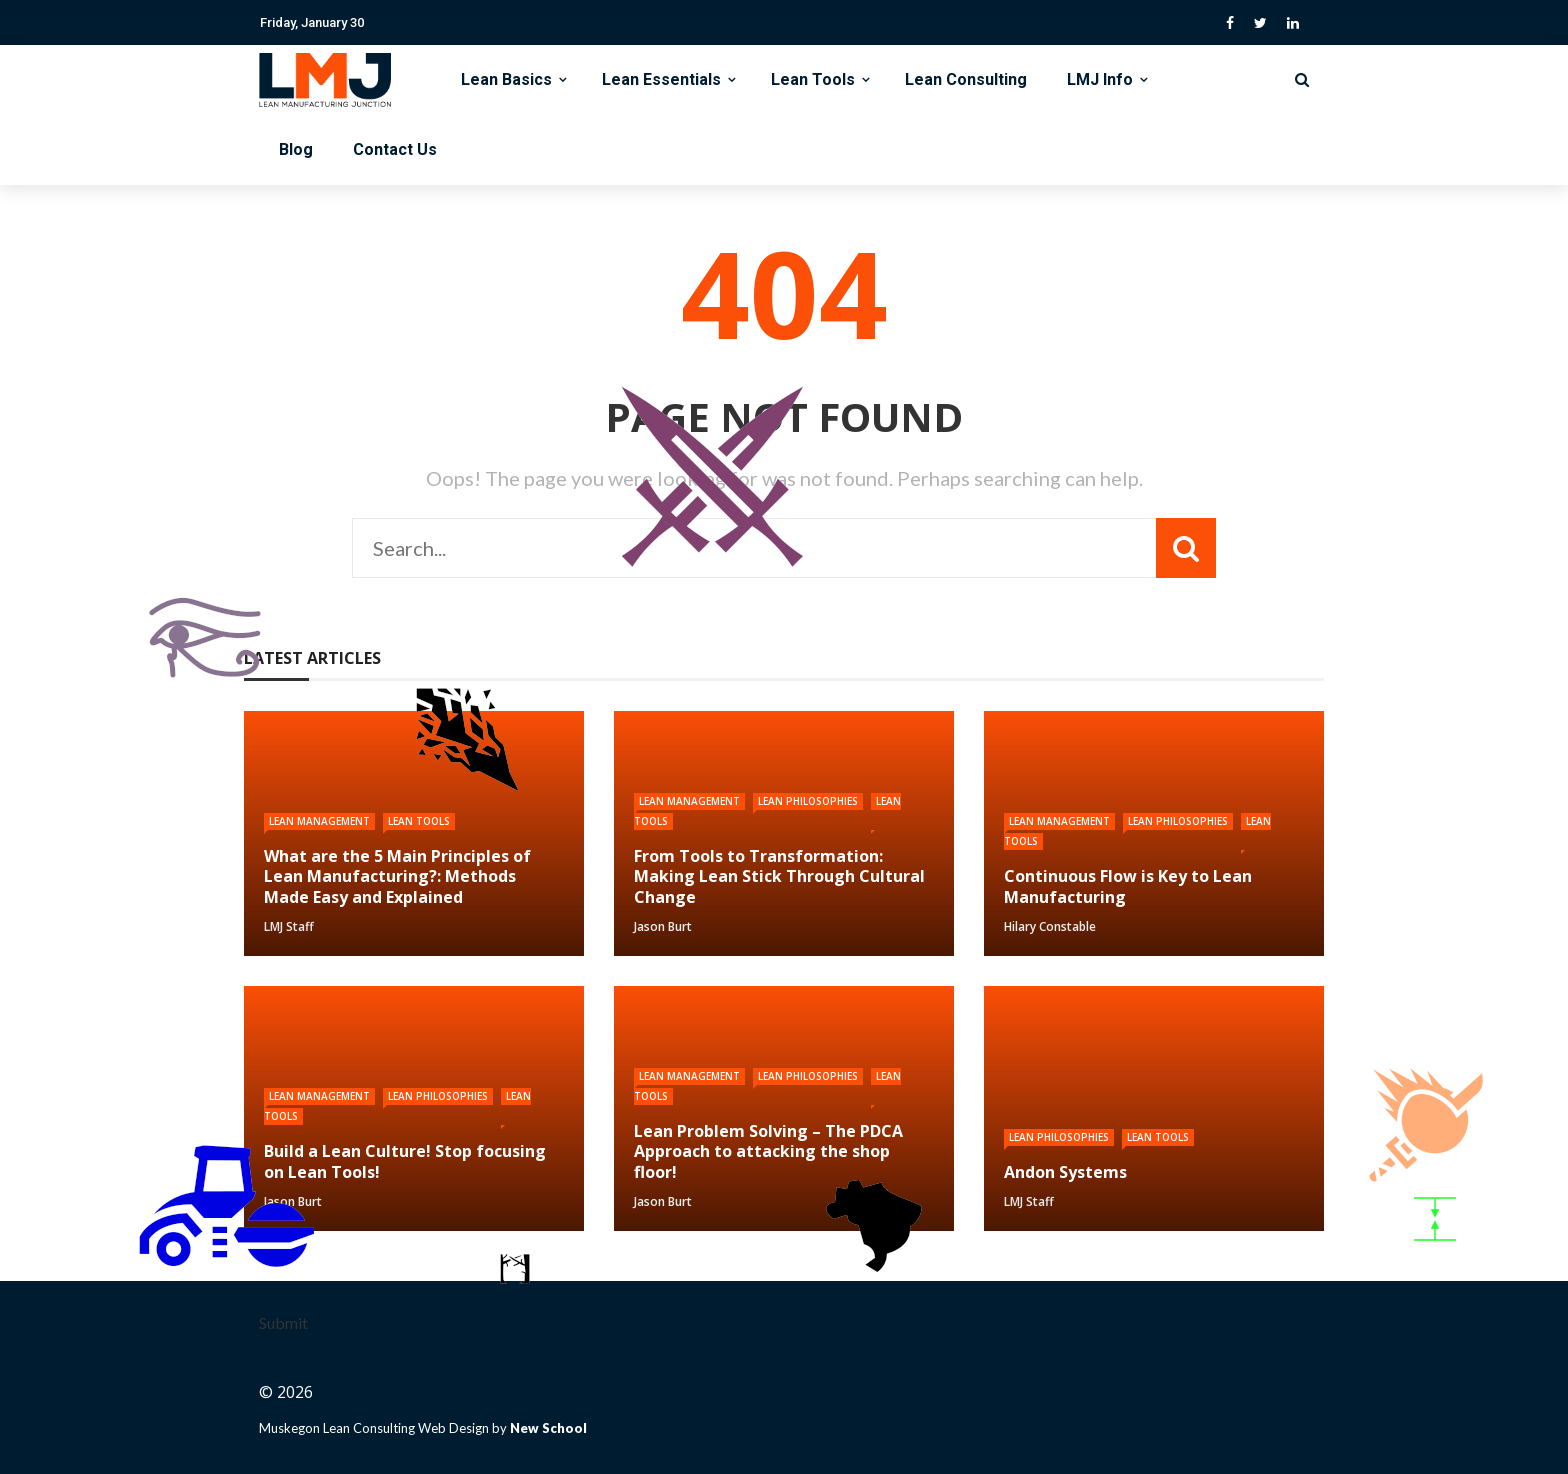 The height and width of the screenshot is (1474, 1568). What do you see at coordinates (205, 636) in the screenshot?
I see `access Egyptian or mythology-themed content` at bounding box center [205, 636].